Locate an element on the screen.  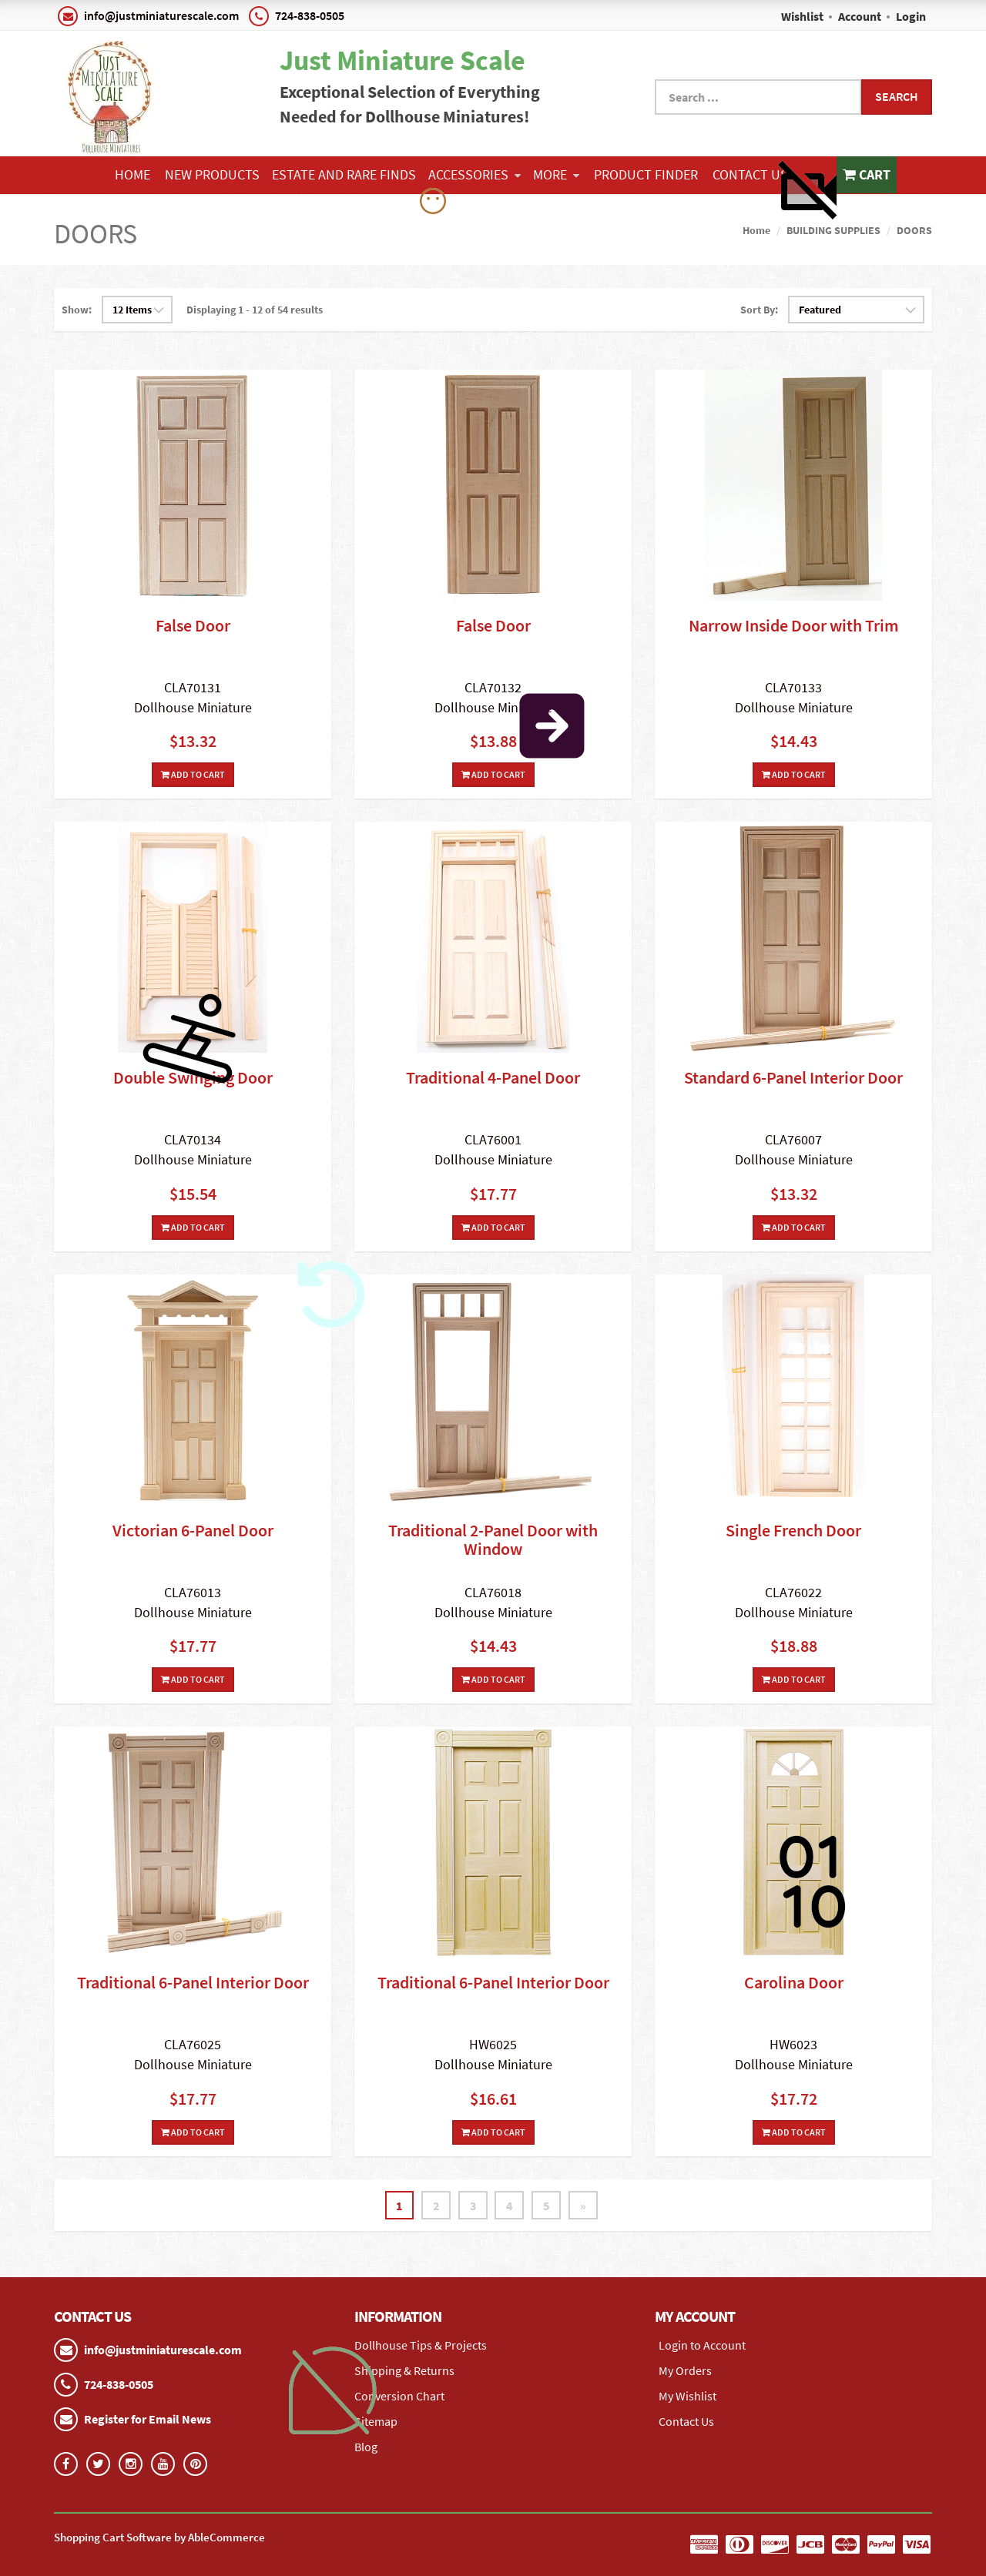
turn off camera or video is located at coordinates (809, 192).